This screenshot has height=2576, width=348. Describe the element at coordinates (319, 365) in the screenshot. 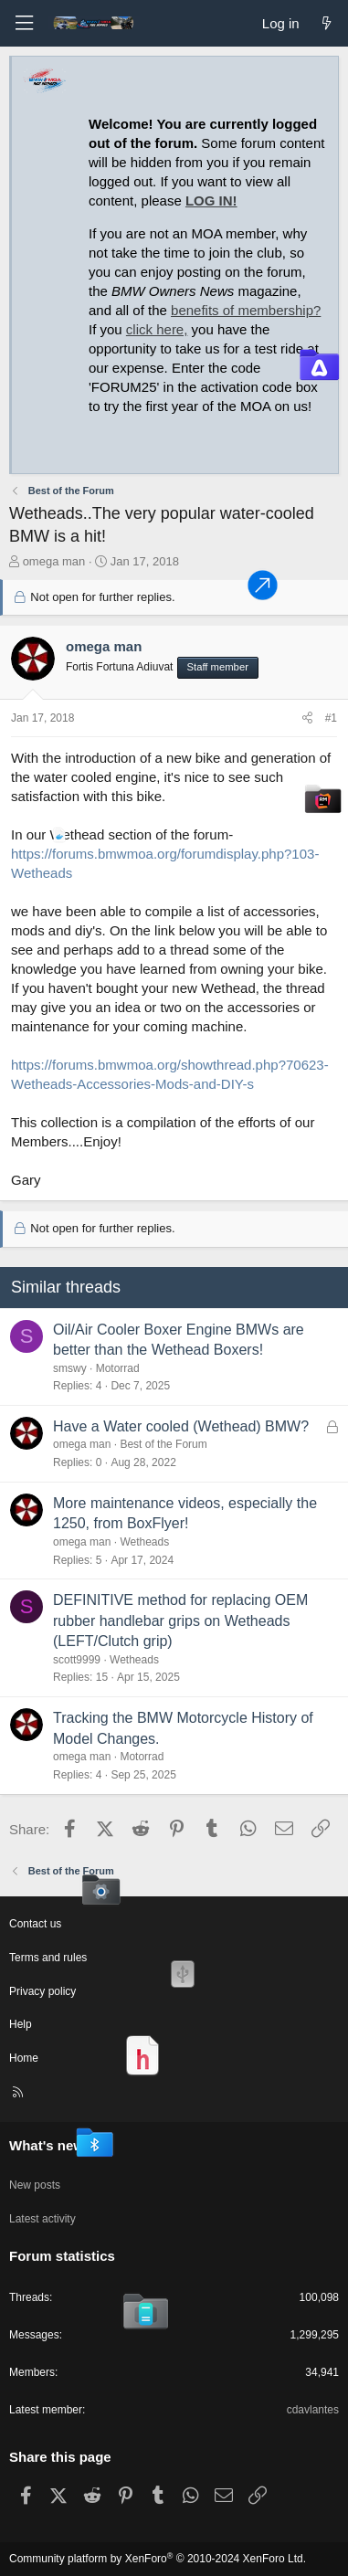

I see `open adonis project folder` at that location.